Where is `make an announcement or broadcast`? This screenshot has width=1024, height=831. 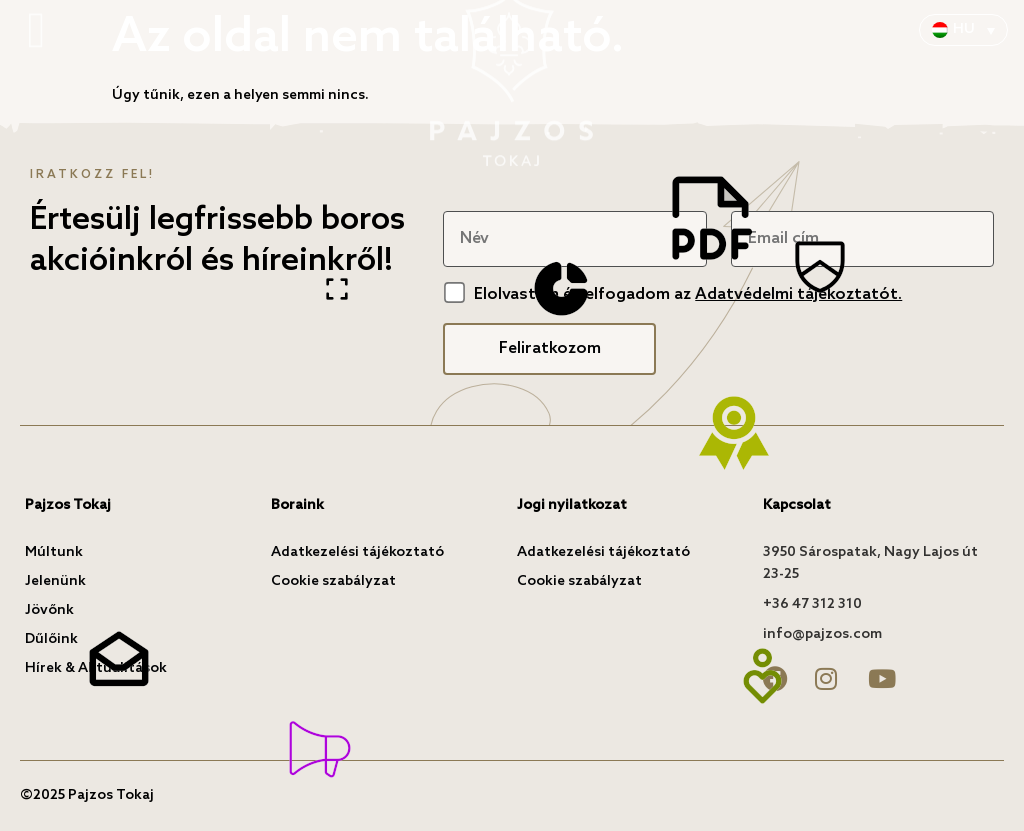
make an announcement or broadcast is located at coordinates (316, 750).